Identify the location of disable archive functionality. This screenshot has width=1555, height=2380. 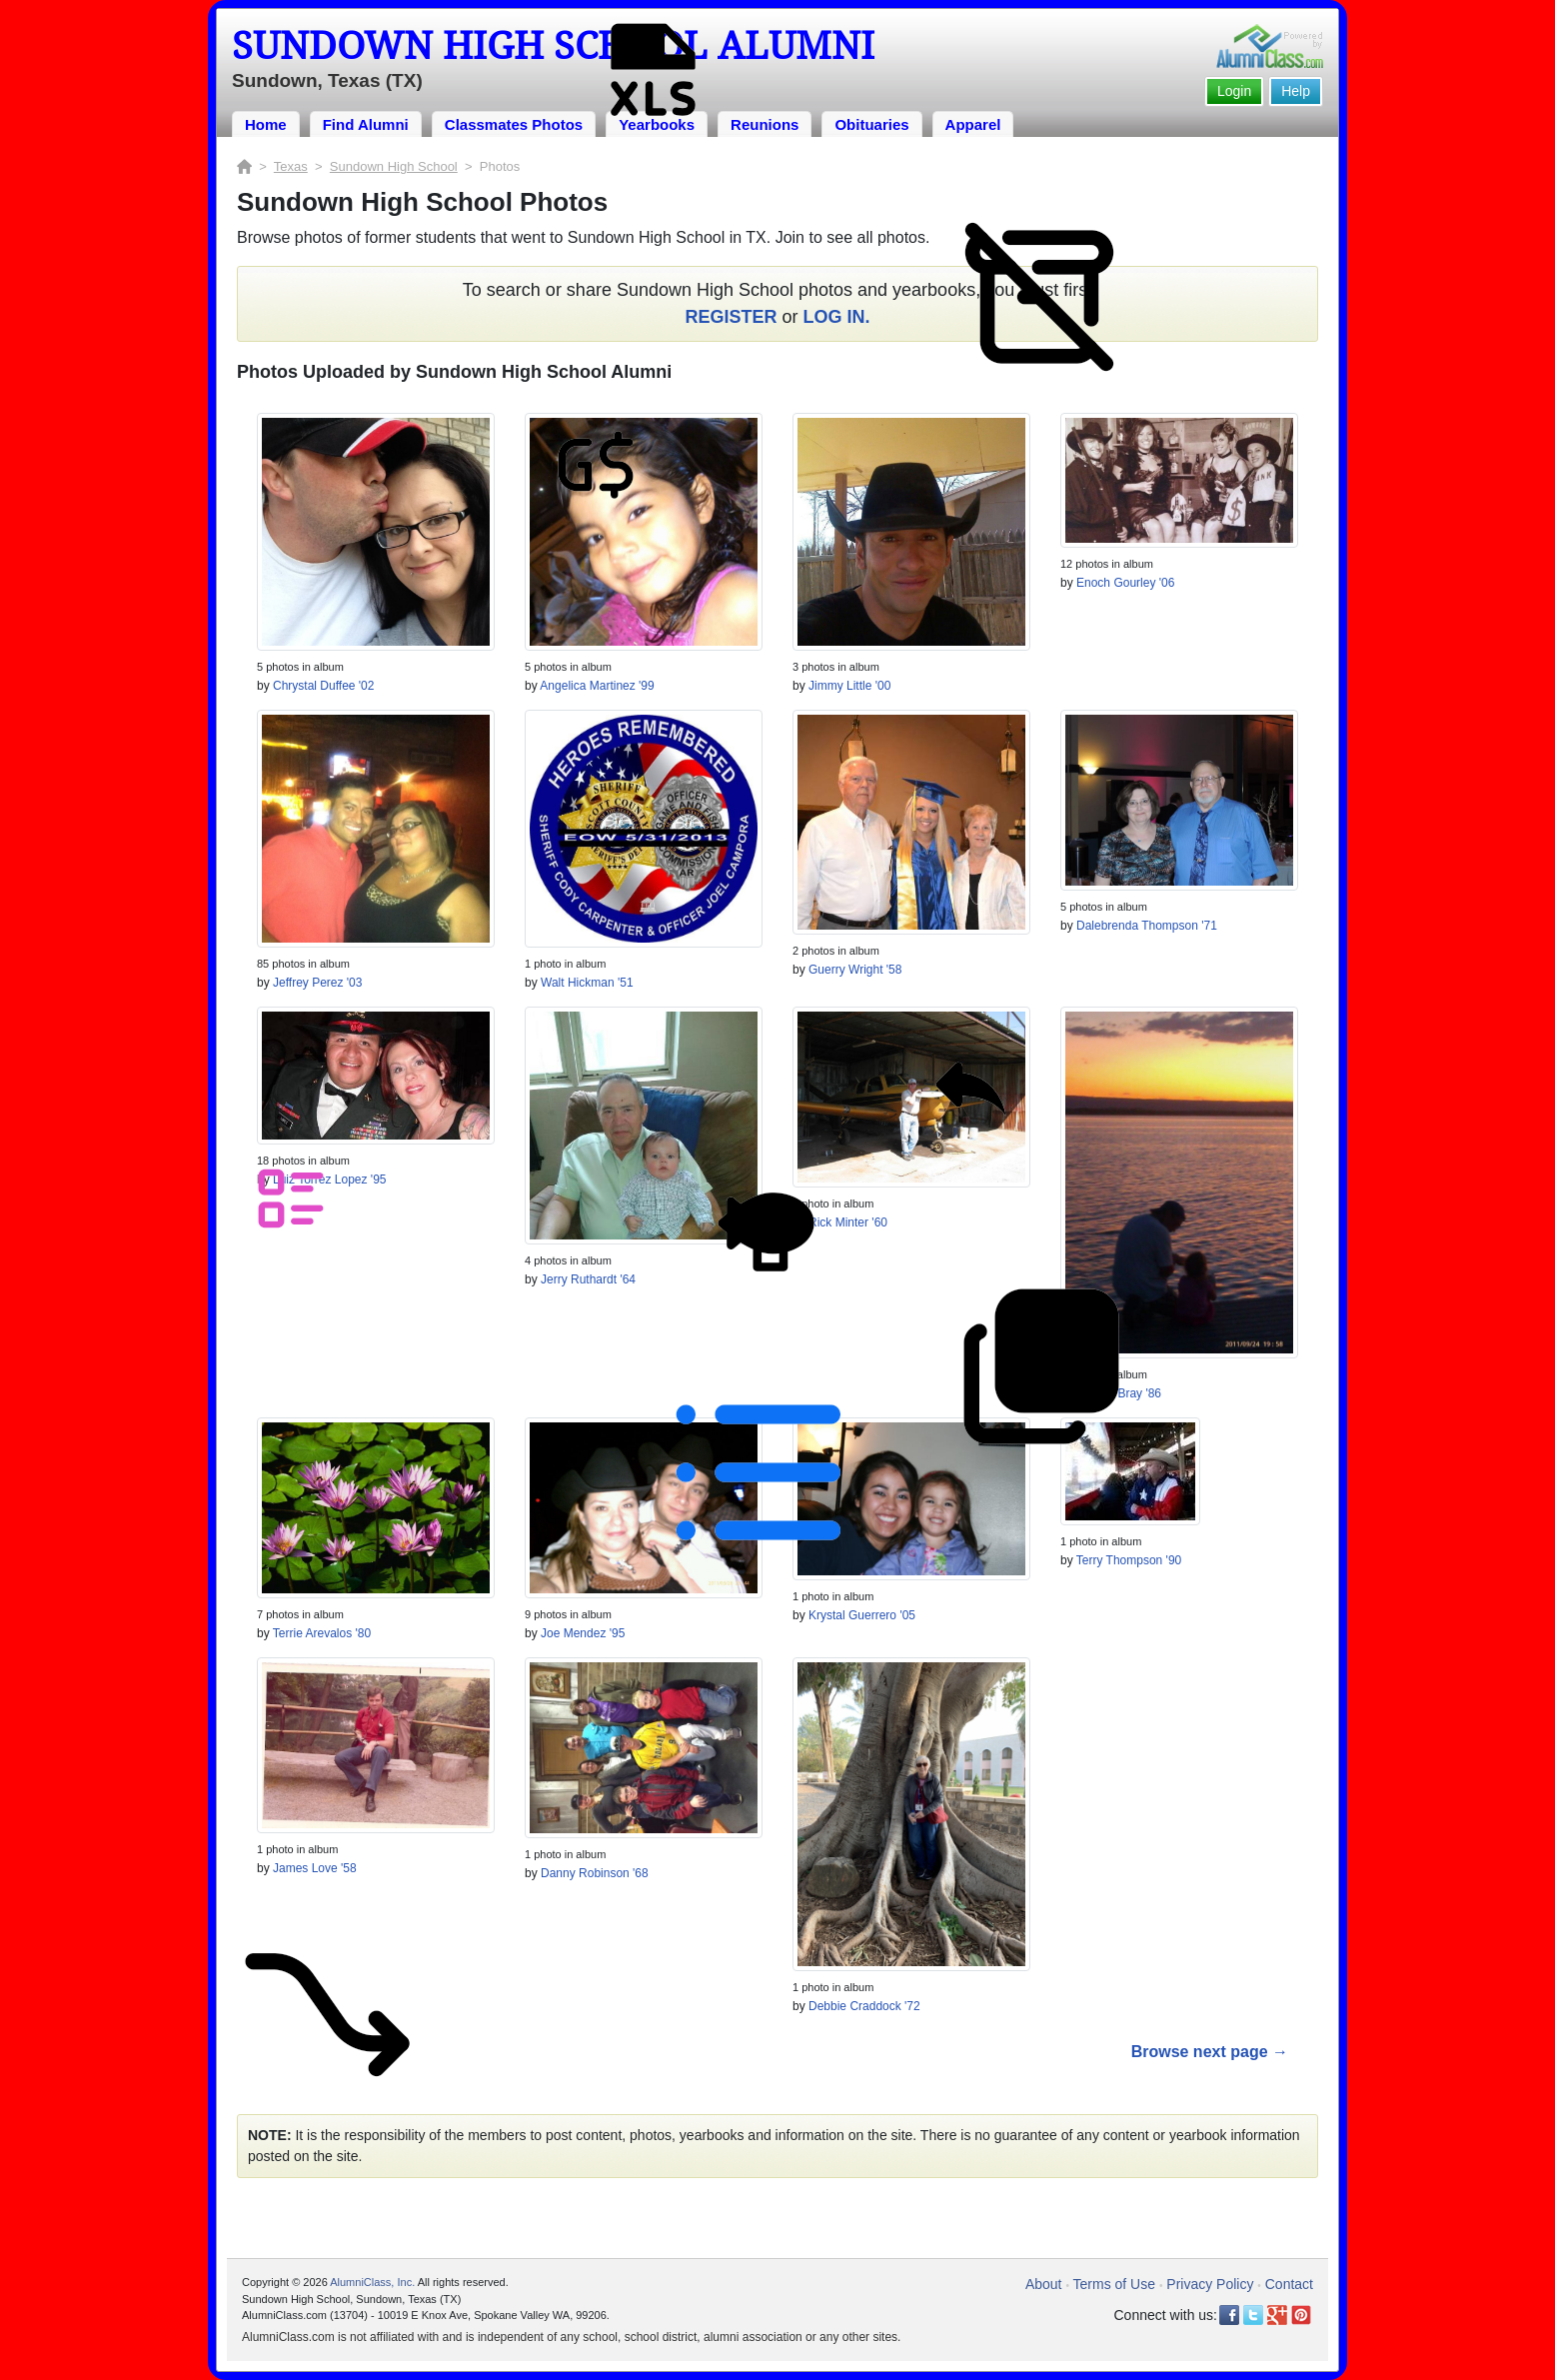
(1039, 297).